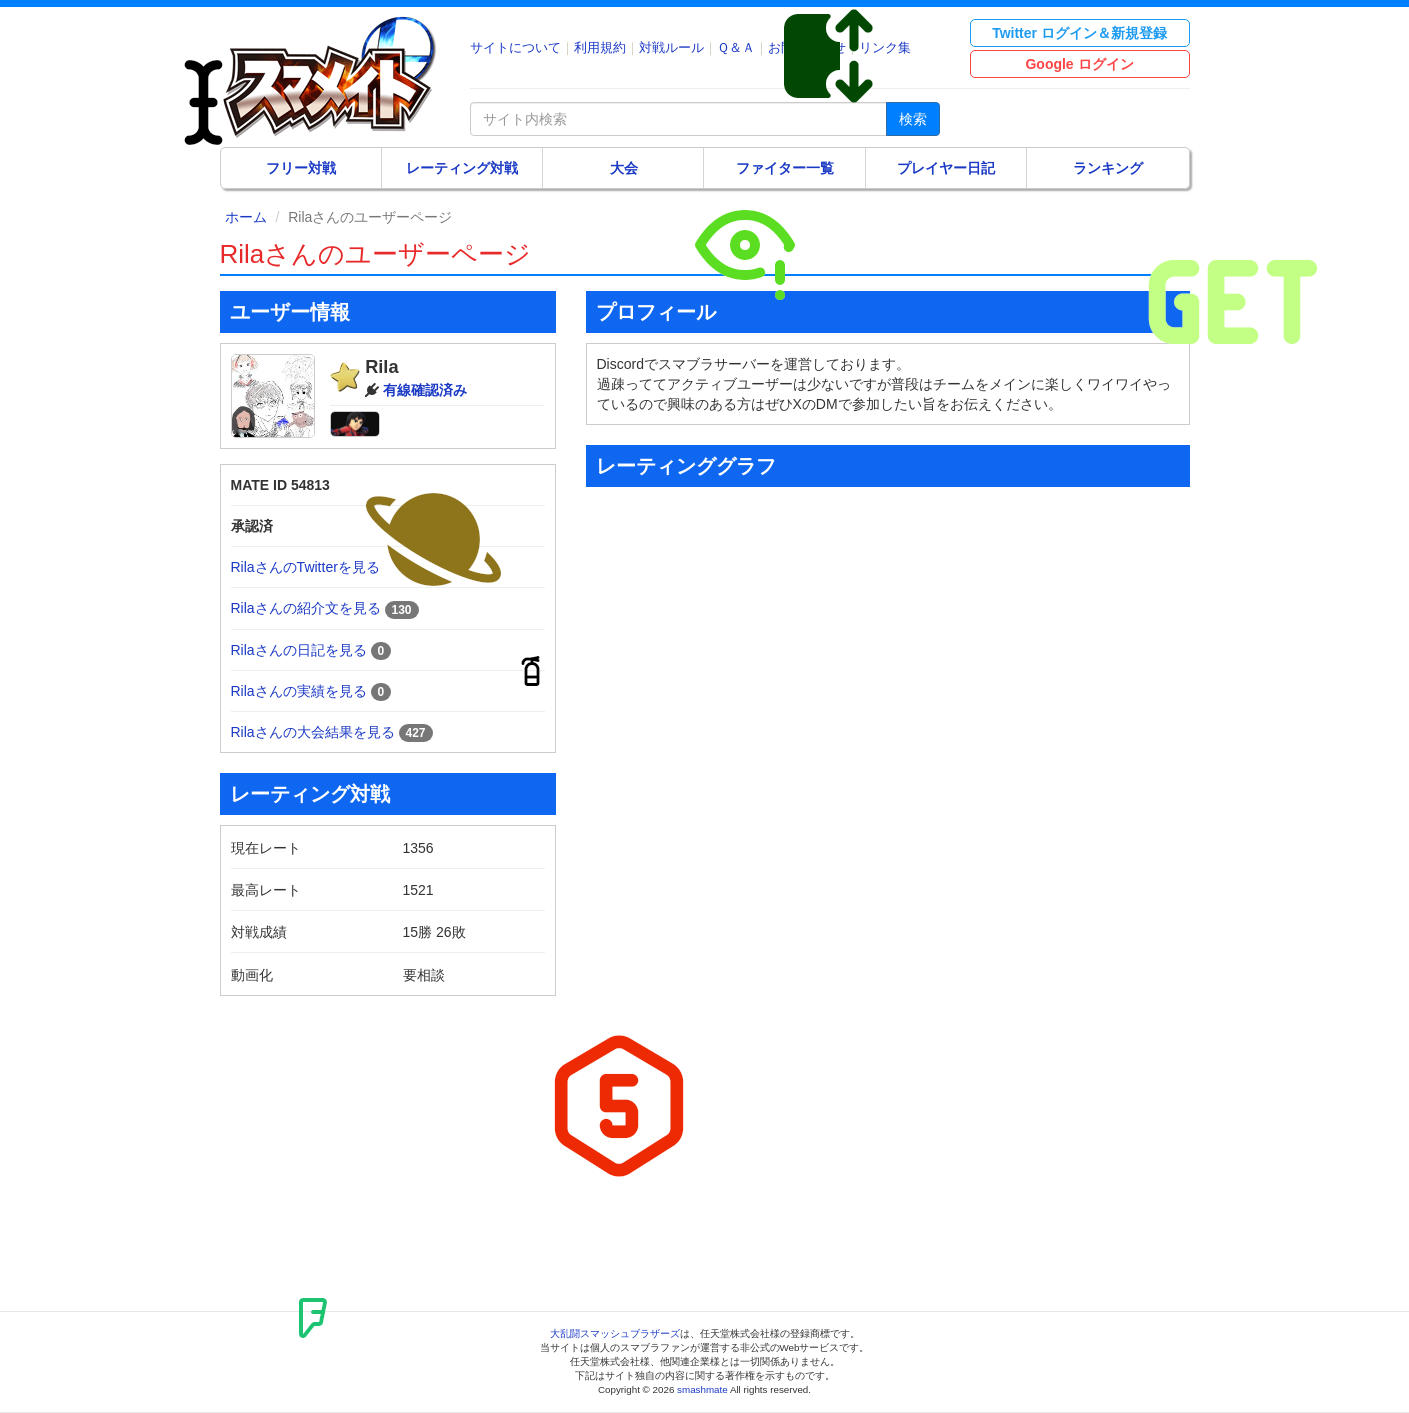 Image resolution: width=1409 pixels, height=1413 pixels. Describe the element at coordinates (313, 1318) in the screenshot. I see `open foursquare app` at that location.